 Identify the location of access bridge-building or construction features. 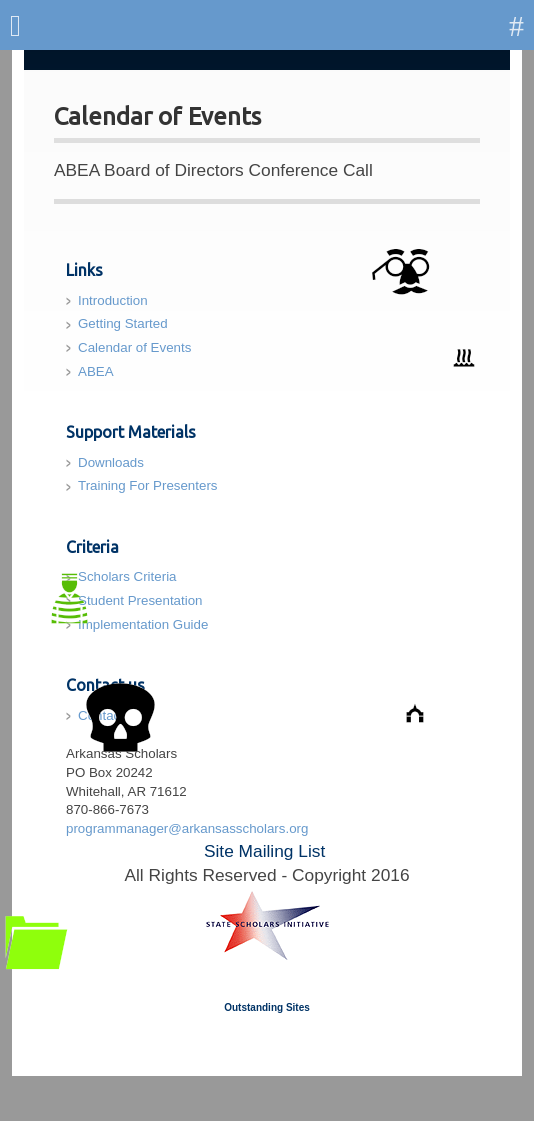
(415, 713).